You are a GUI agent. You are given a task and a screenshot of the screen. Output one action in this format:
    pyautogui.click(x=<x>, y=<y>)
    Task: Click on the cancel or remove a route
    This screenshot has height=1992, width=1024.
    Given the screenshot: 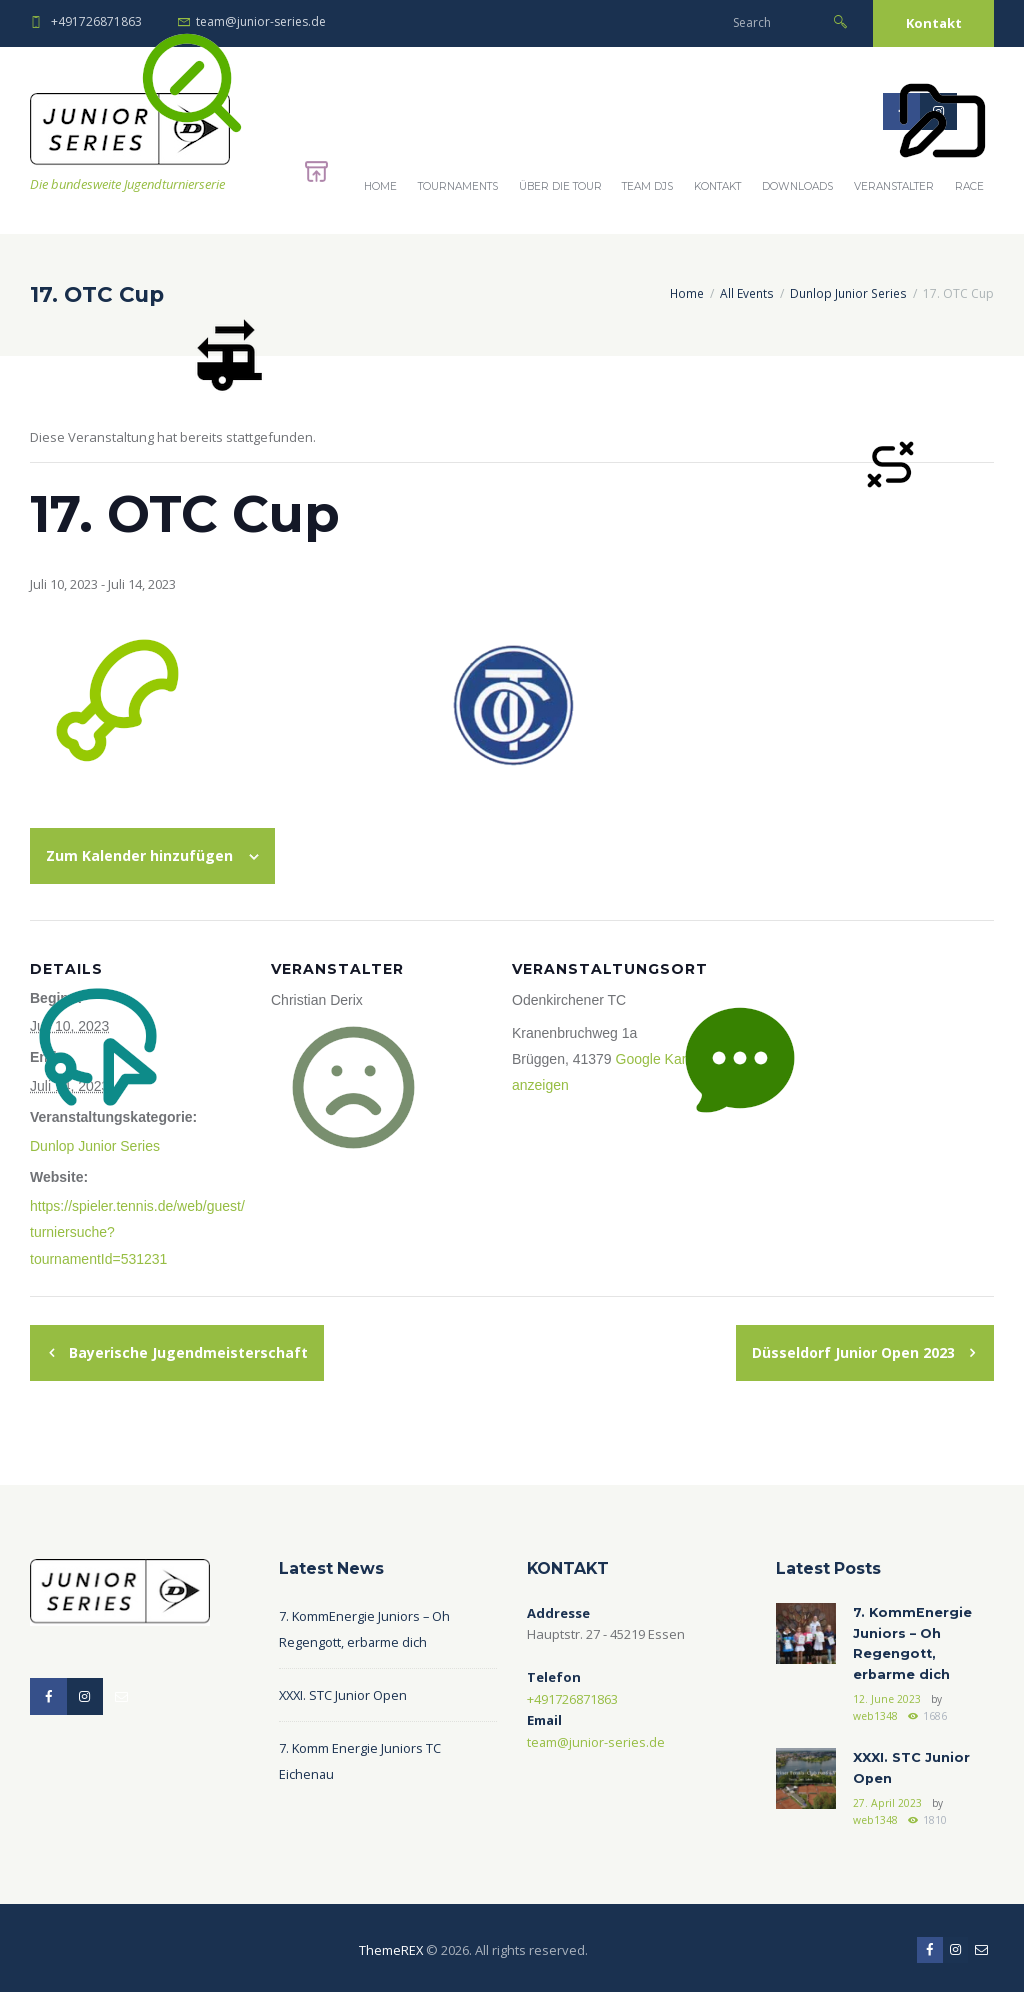 What is the action you would take?
    pyautogui.click(x=890, y=464)
    